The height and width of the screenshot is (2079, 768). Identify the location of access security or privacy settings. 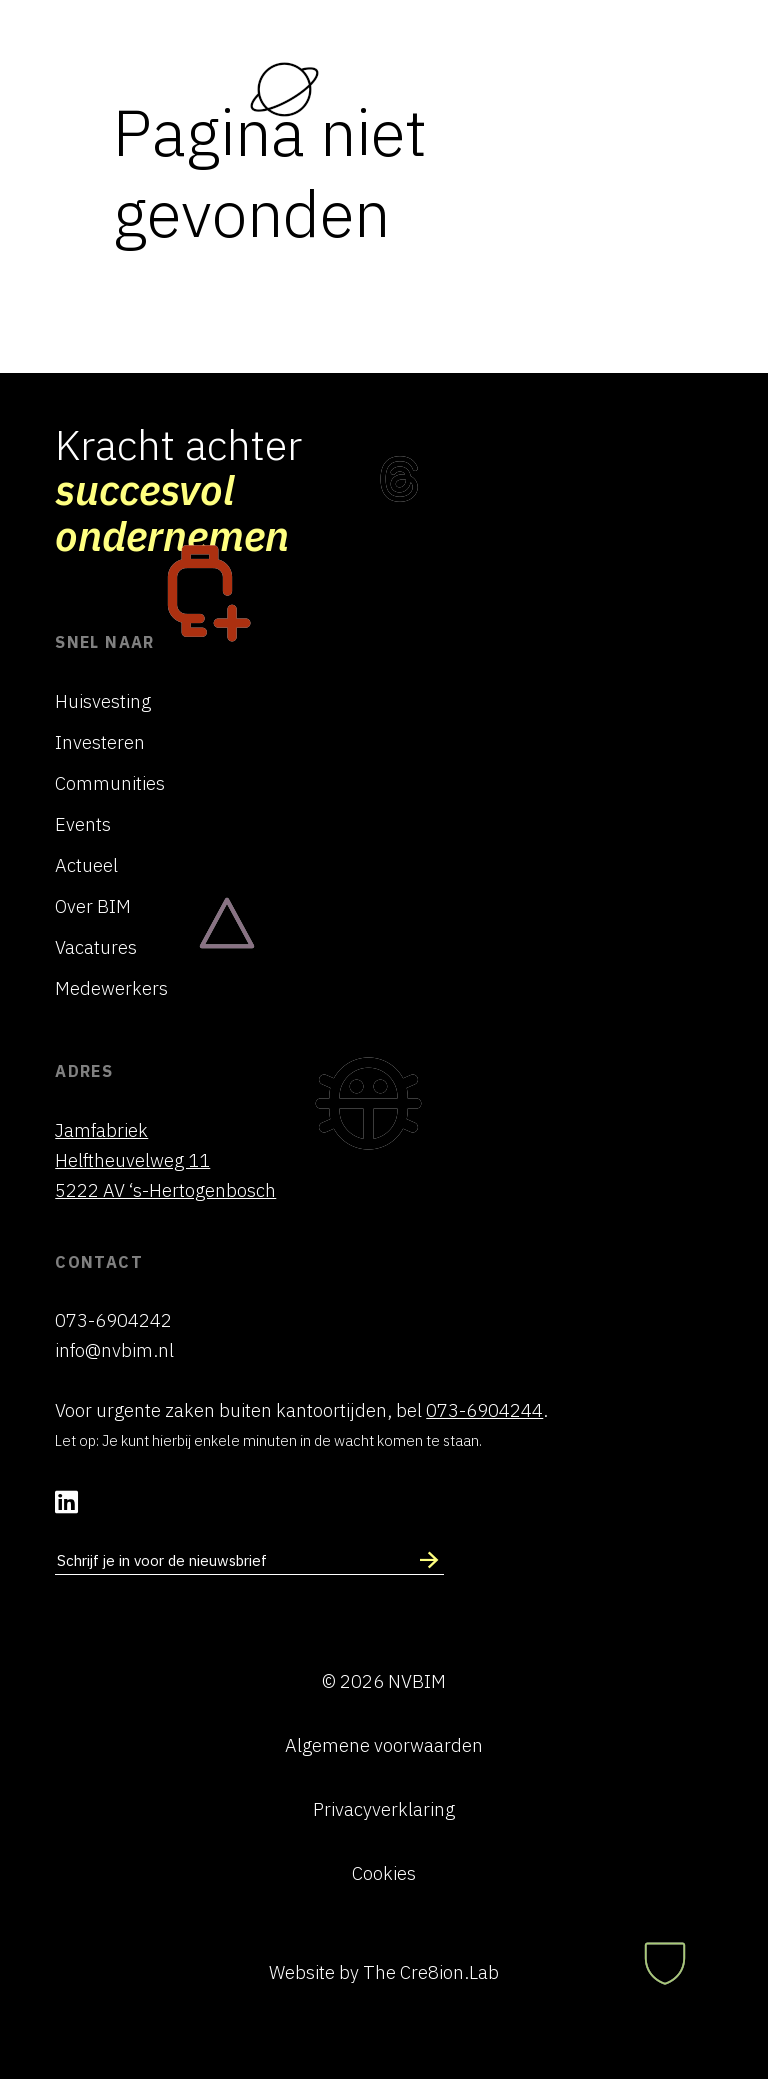
(665, 1961).